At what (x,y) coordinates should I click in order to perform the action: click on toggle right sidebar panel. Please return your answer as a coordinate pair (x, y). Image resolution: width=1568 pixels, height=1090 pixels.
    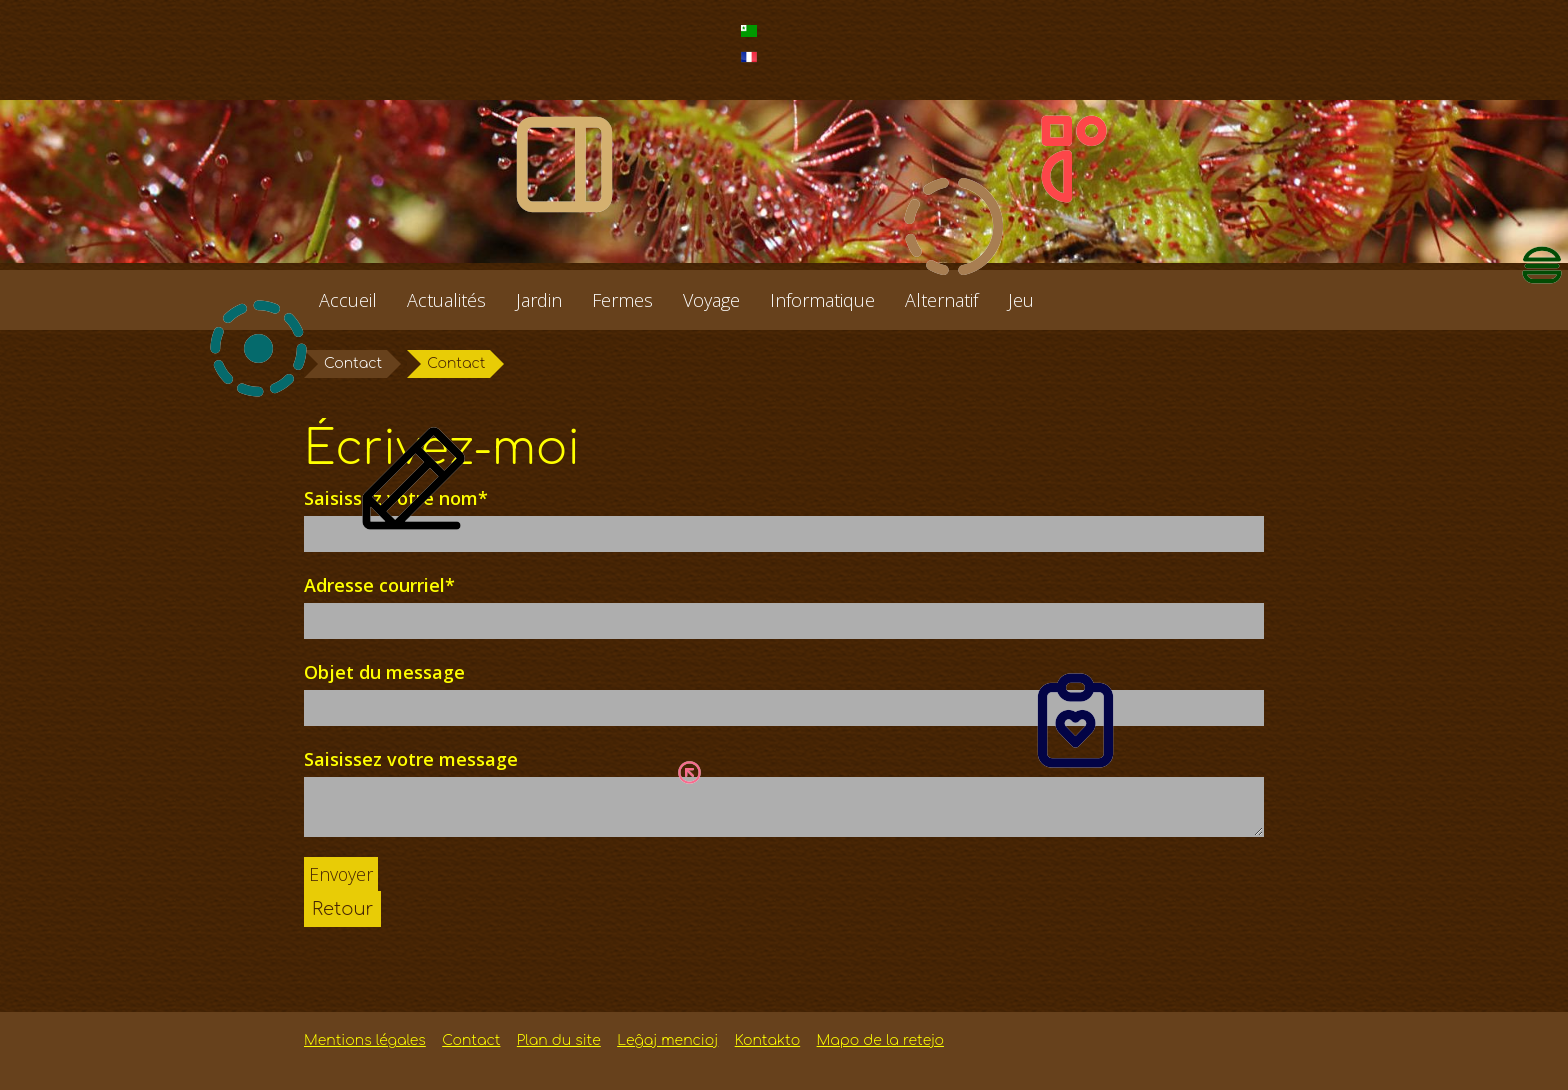
    Looking at the image, I should click on (564, 164).